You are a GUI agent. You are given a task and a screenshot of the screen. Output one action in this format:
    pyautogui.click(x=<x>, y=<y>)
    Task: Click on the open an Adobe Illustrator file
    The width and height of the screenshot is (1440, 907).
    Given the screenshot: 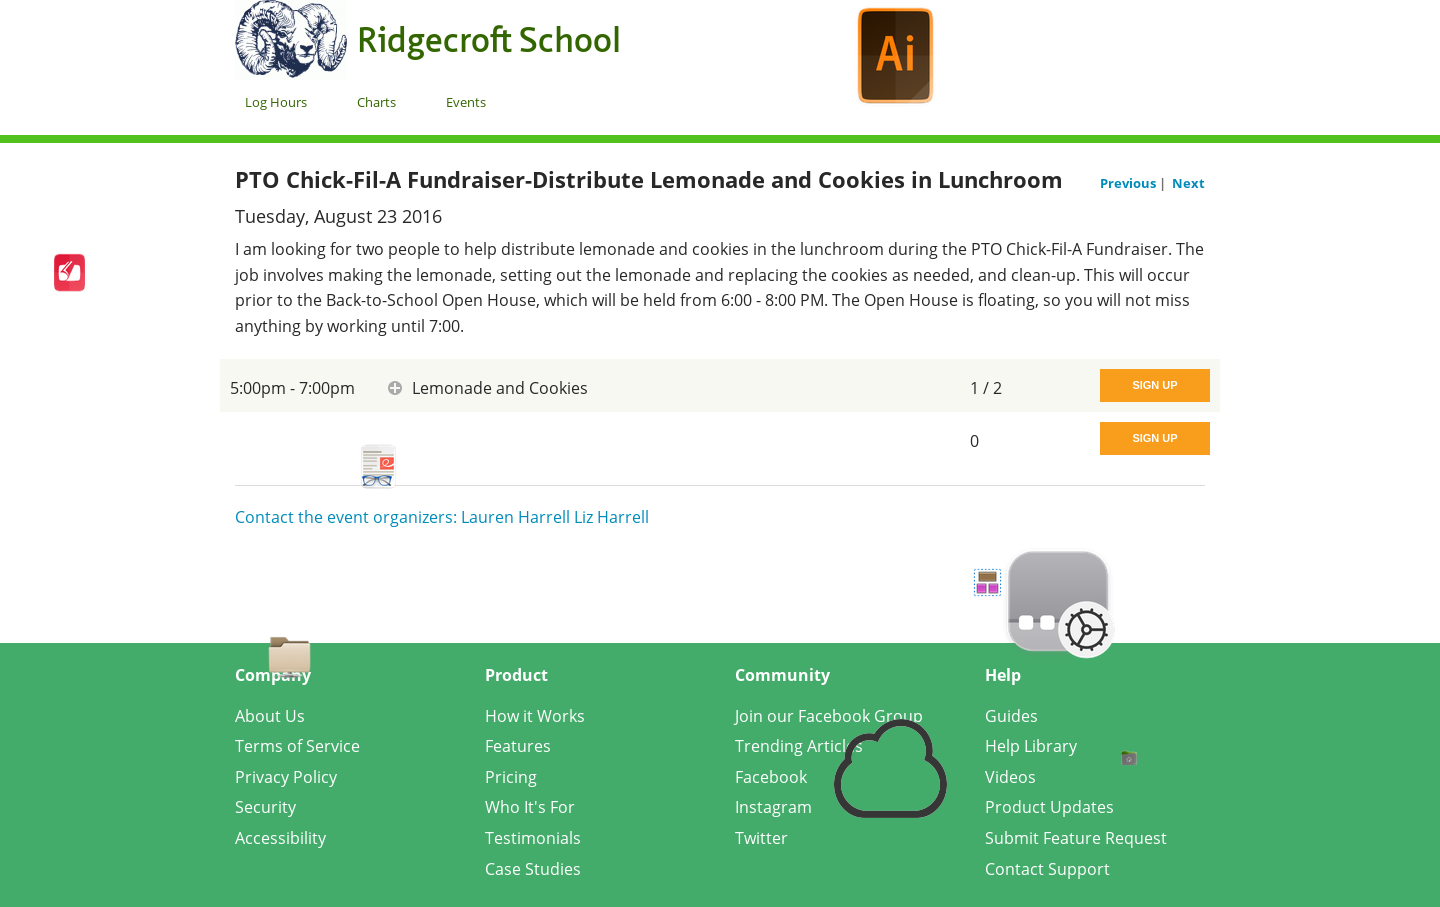 What is the action you would take?
    pyautogui.click(x=895, y=55)
    